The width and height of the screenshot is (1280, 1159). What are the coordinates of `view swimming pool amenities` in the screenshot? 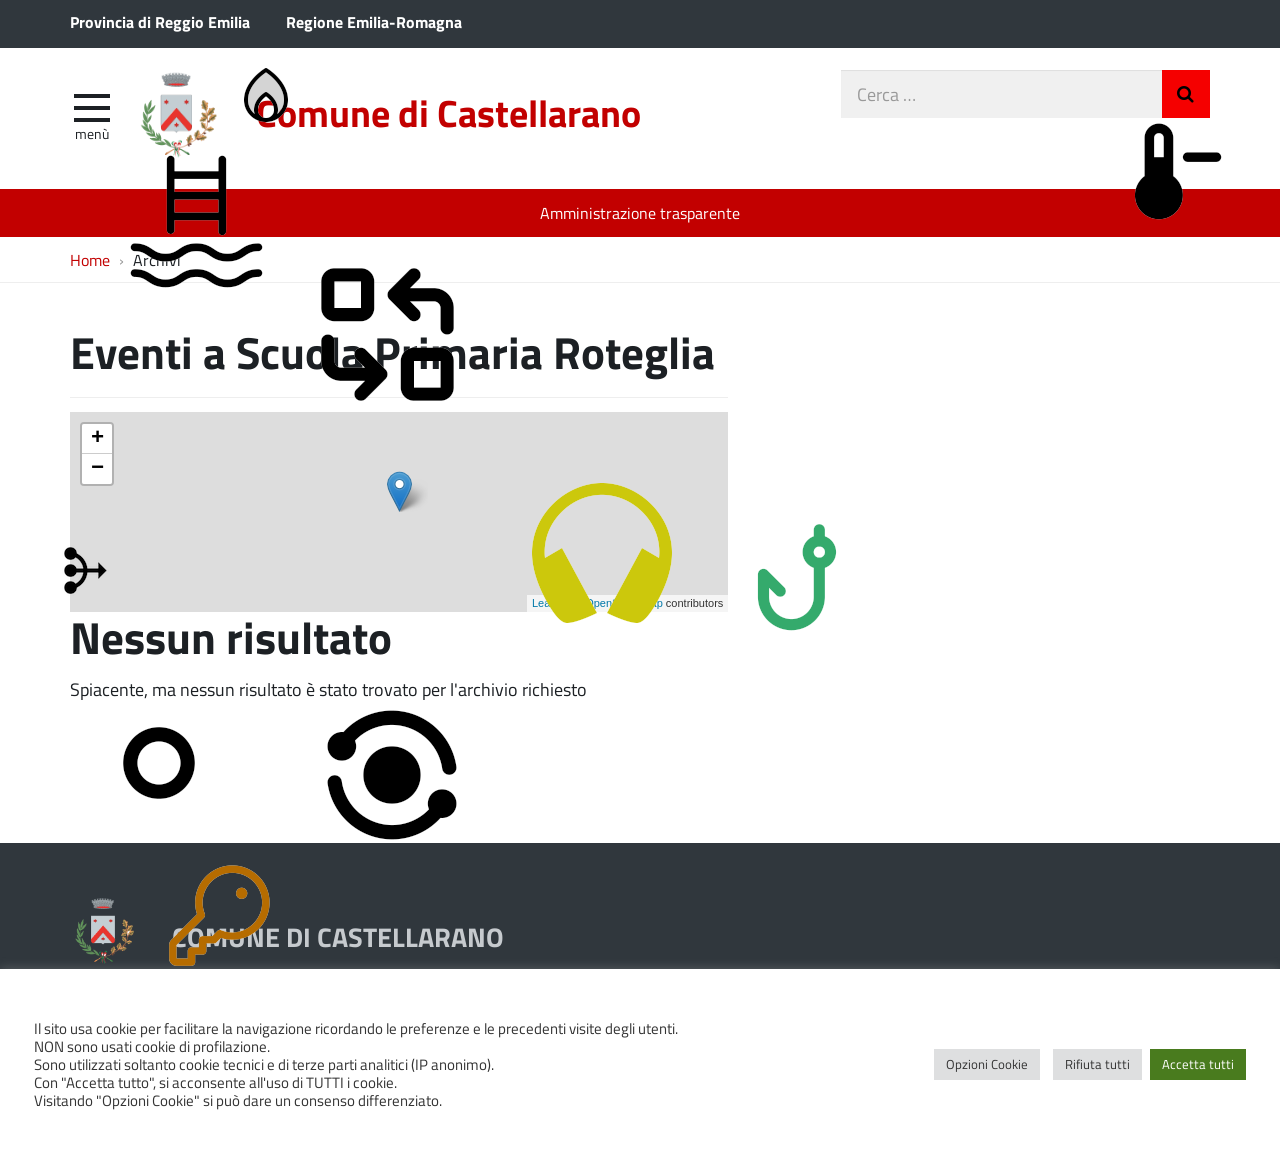 It's located at (196, 221).